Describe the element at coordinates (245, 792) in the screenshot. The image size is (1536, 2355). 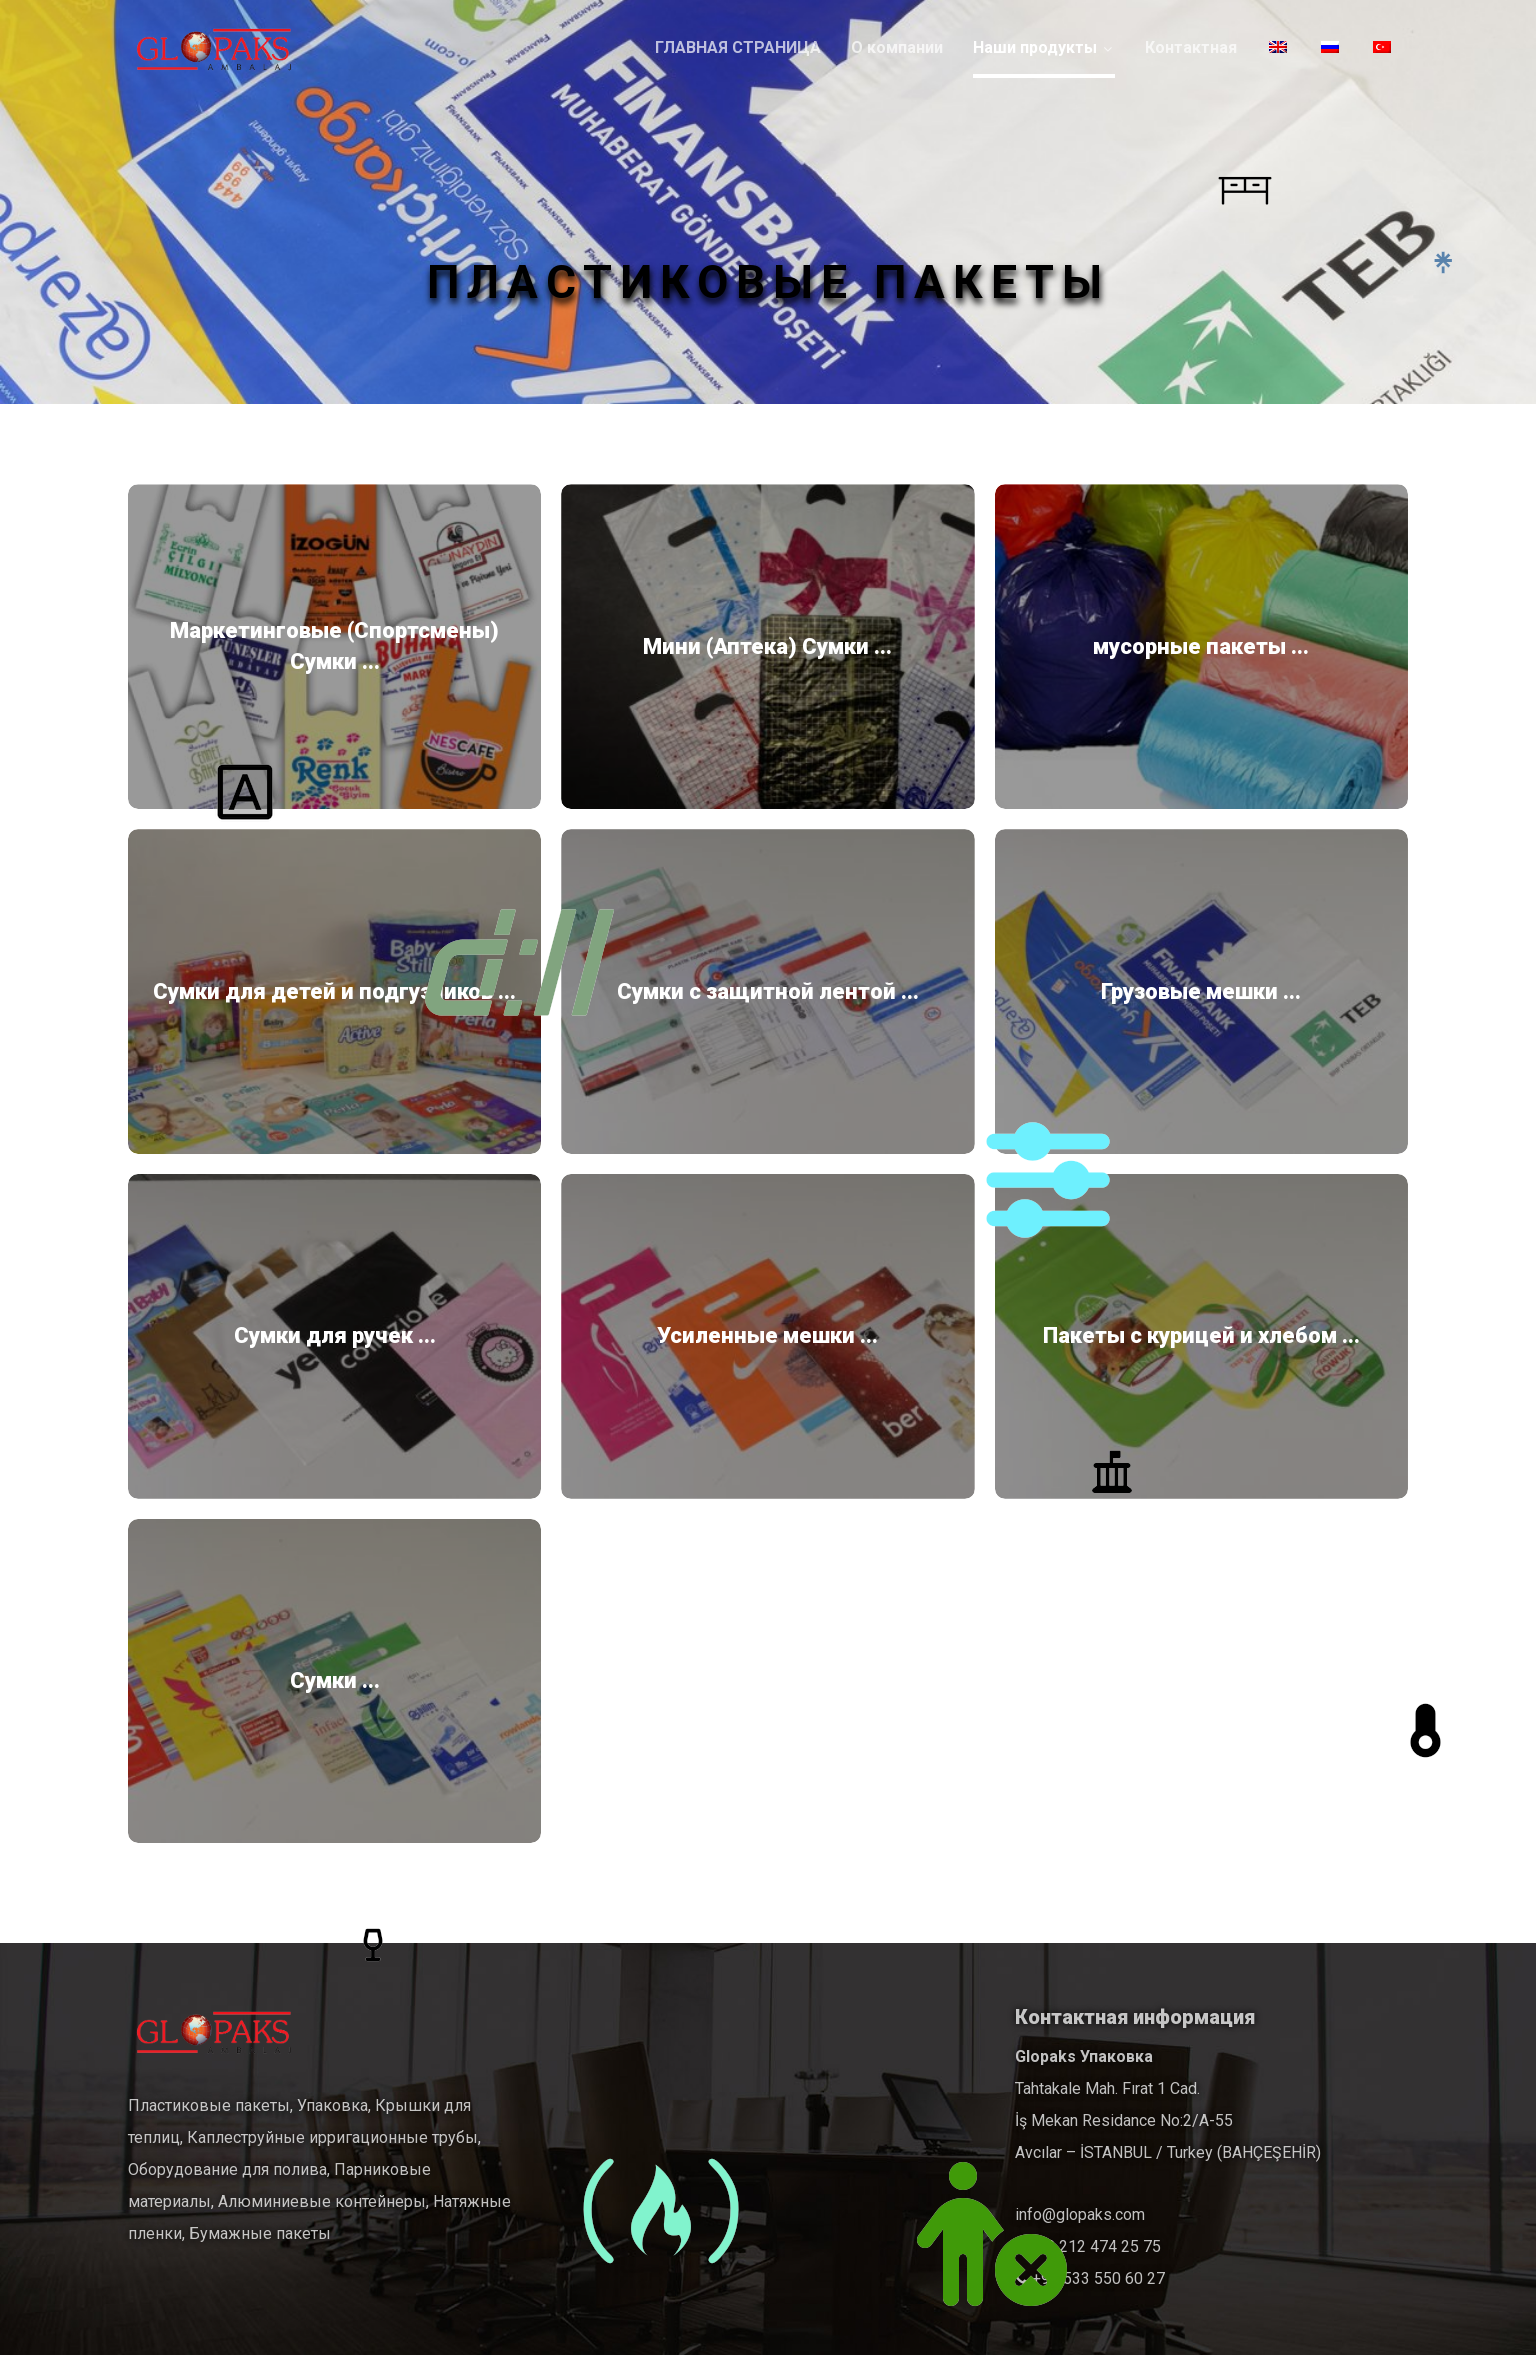
I see `download or install a new font` at that location.